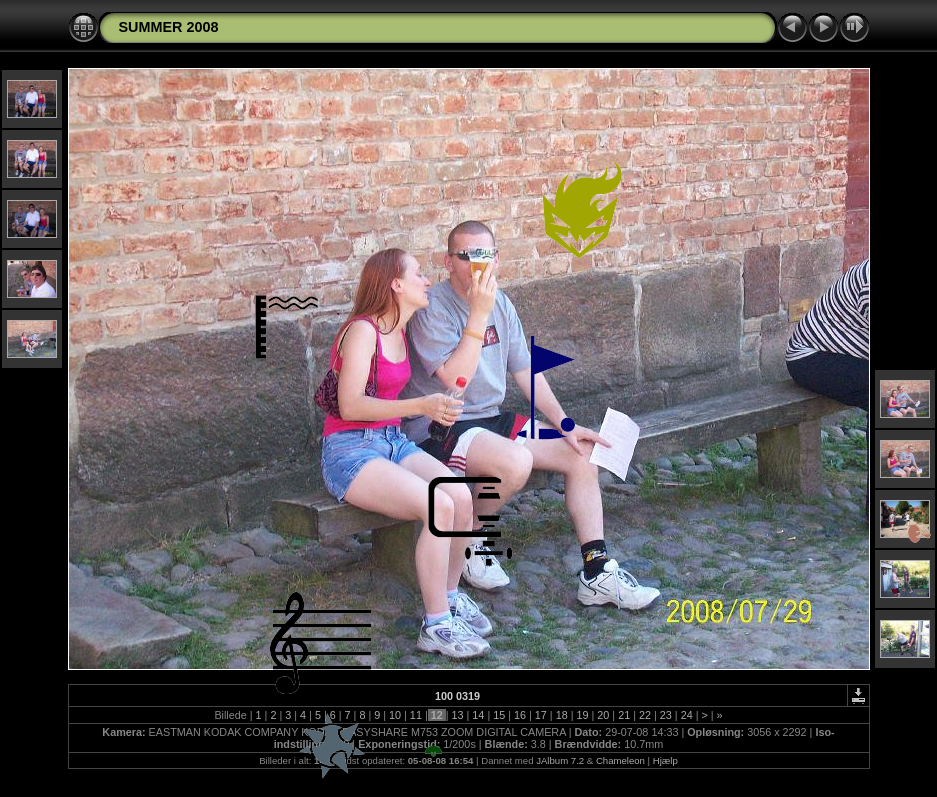 The height and width of the screenshot is (797, 937). What do you see at coordinates (919, 533) in the screenshot?
I see `indicates drinking or beverage consumption in gameplay` at bounding box center [919, 533].